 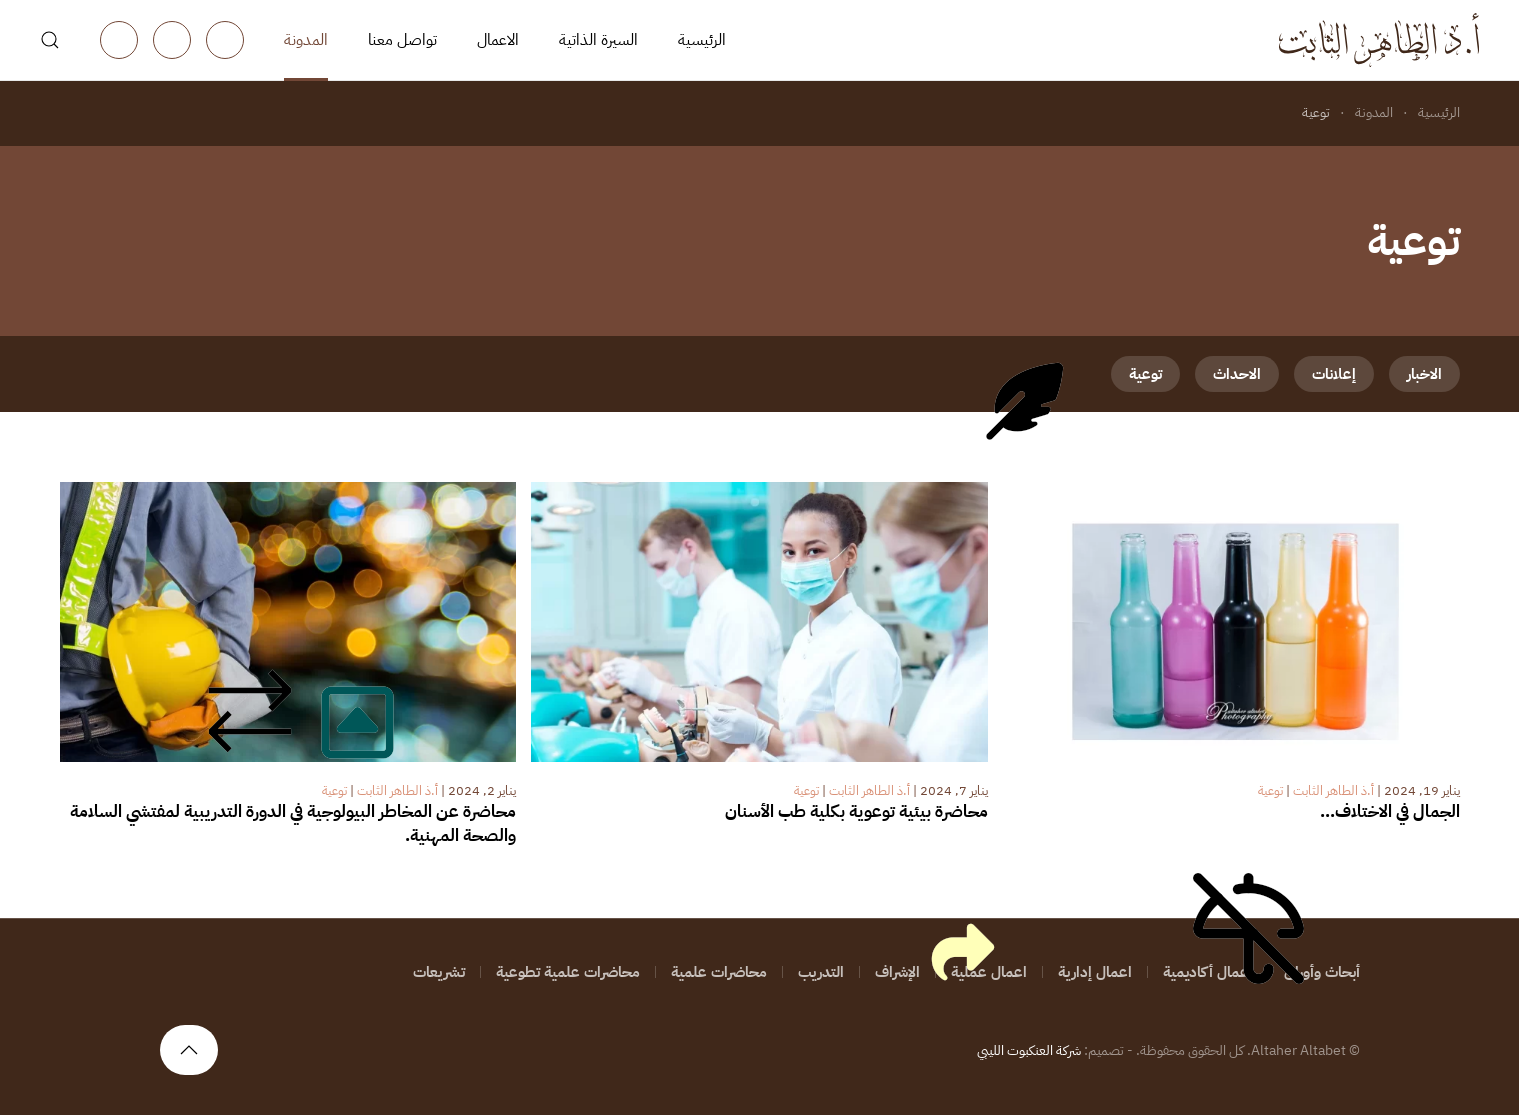 What do you see at coordinates (357, 722) in the screenshot?
I see `expand or collapse a section upward` at bounding box center [357, 722].